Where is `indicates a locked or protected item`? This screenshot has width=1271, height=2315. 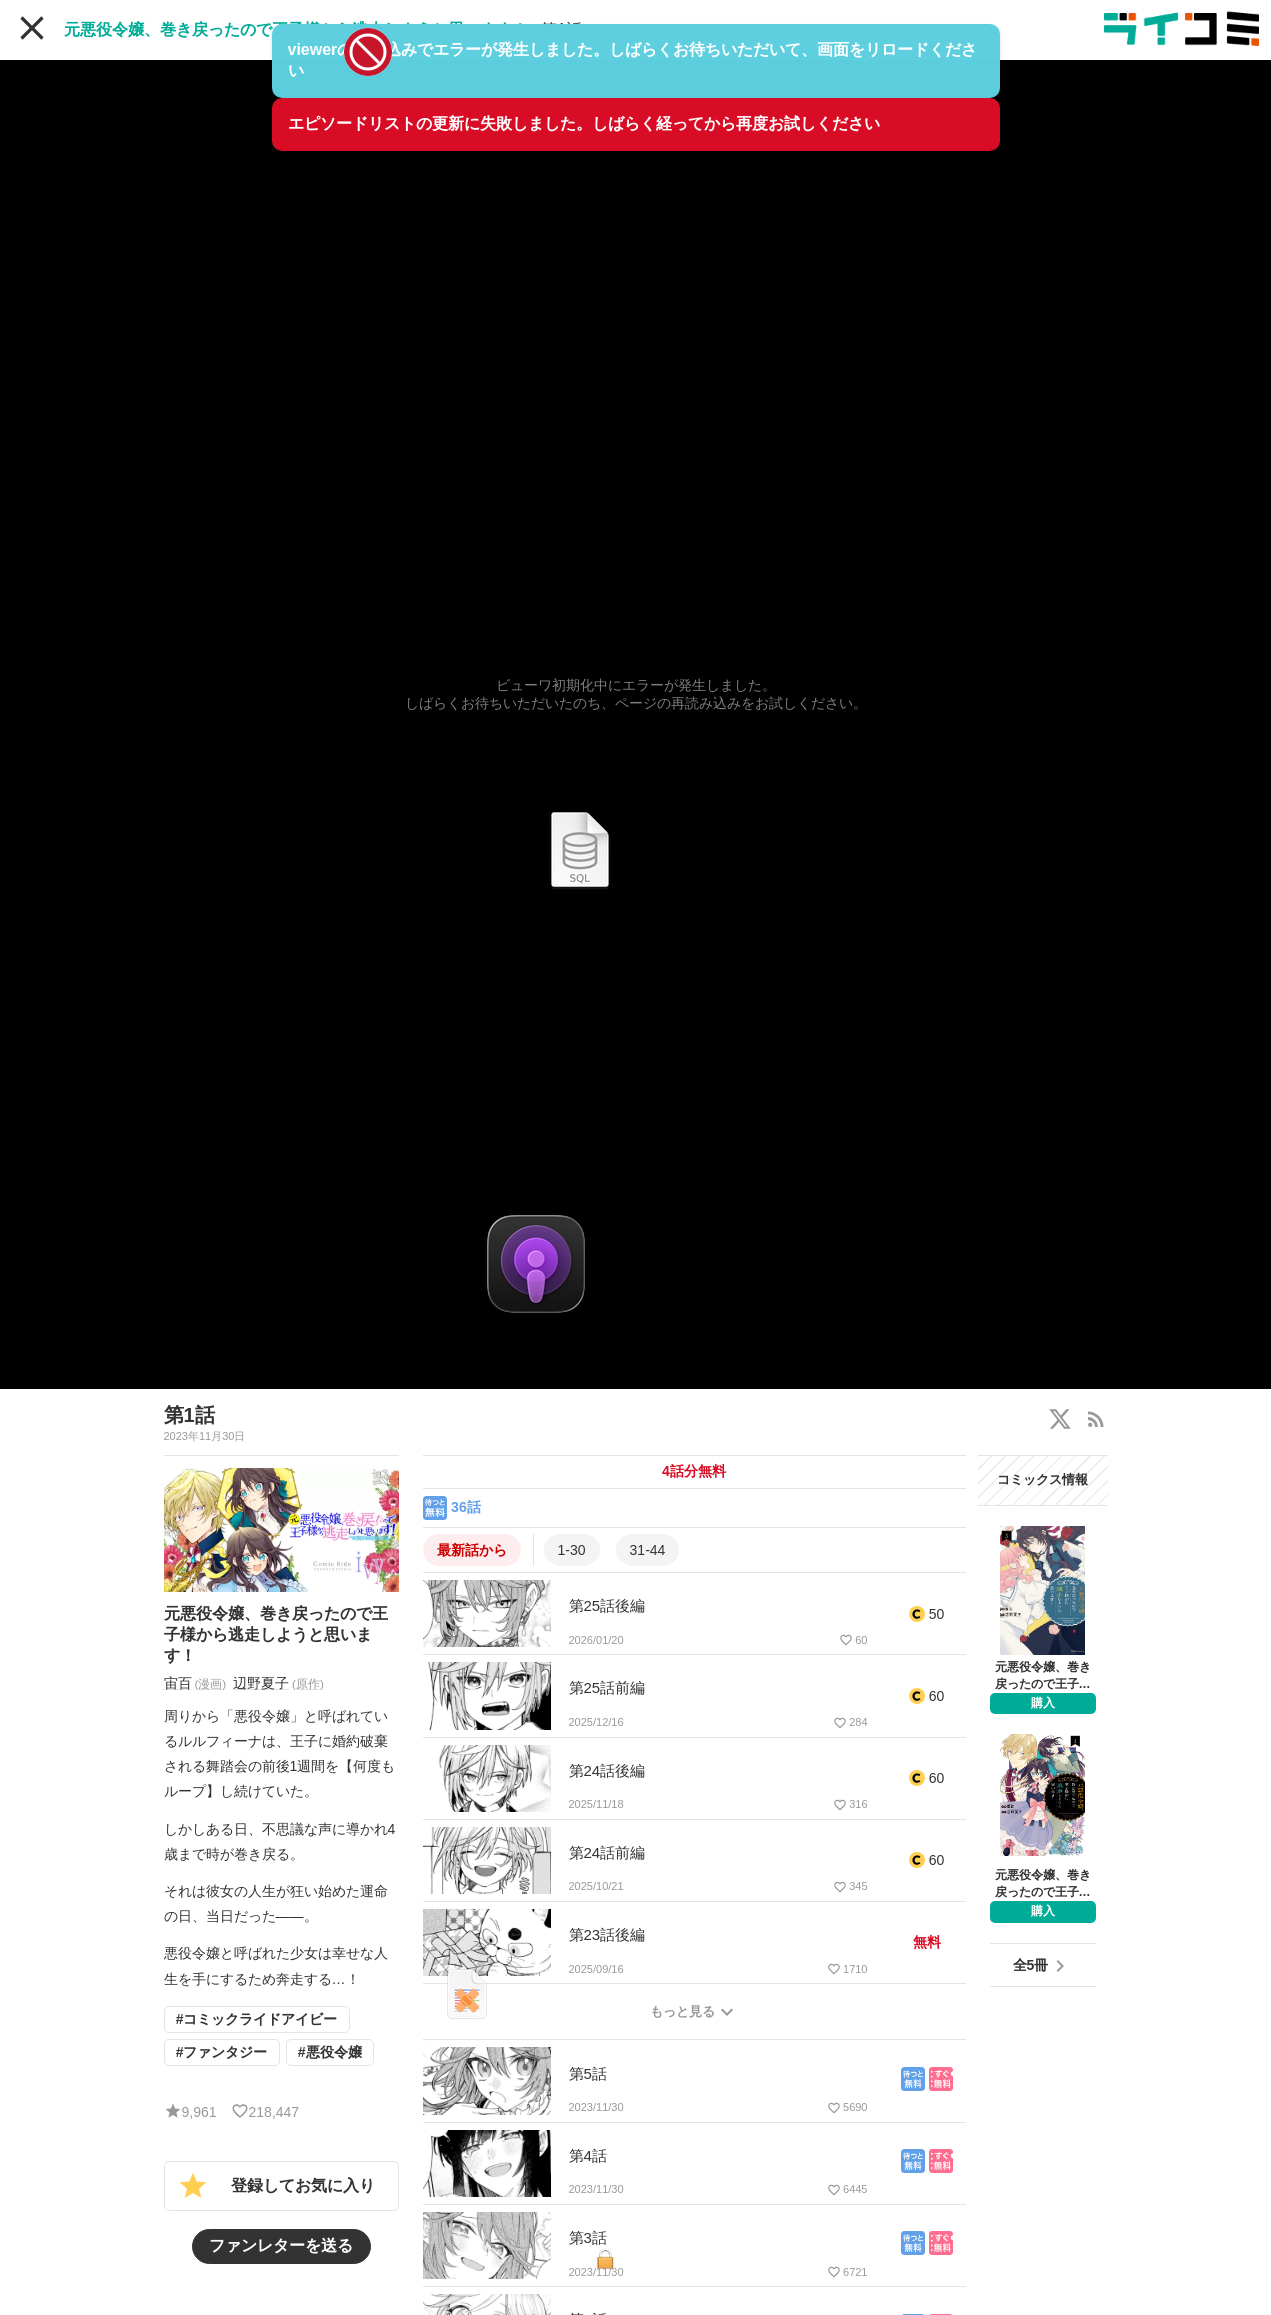 indicates a locked or protected item is located at coordinates (605, 2258).